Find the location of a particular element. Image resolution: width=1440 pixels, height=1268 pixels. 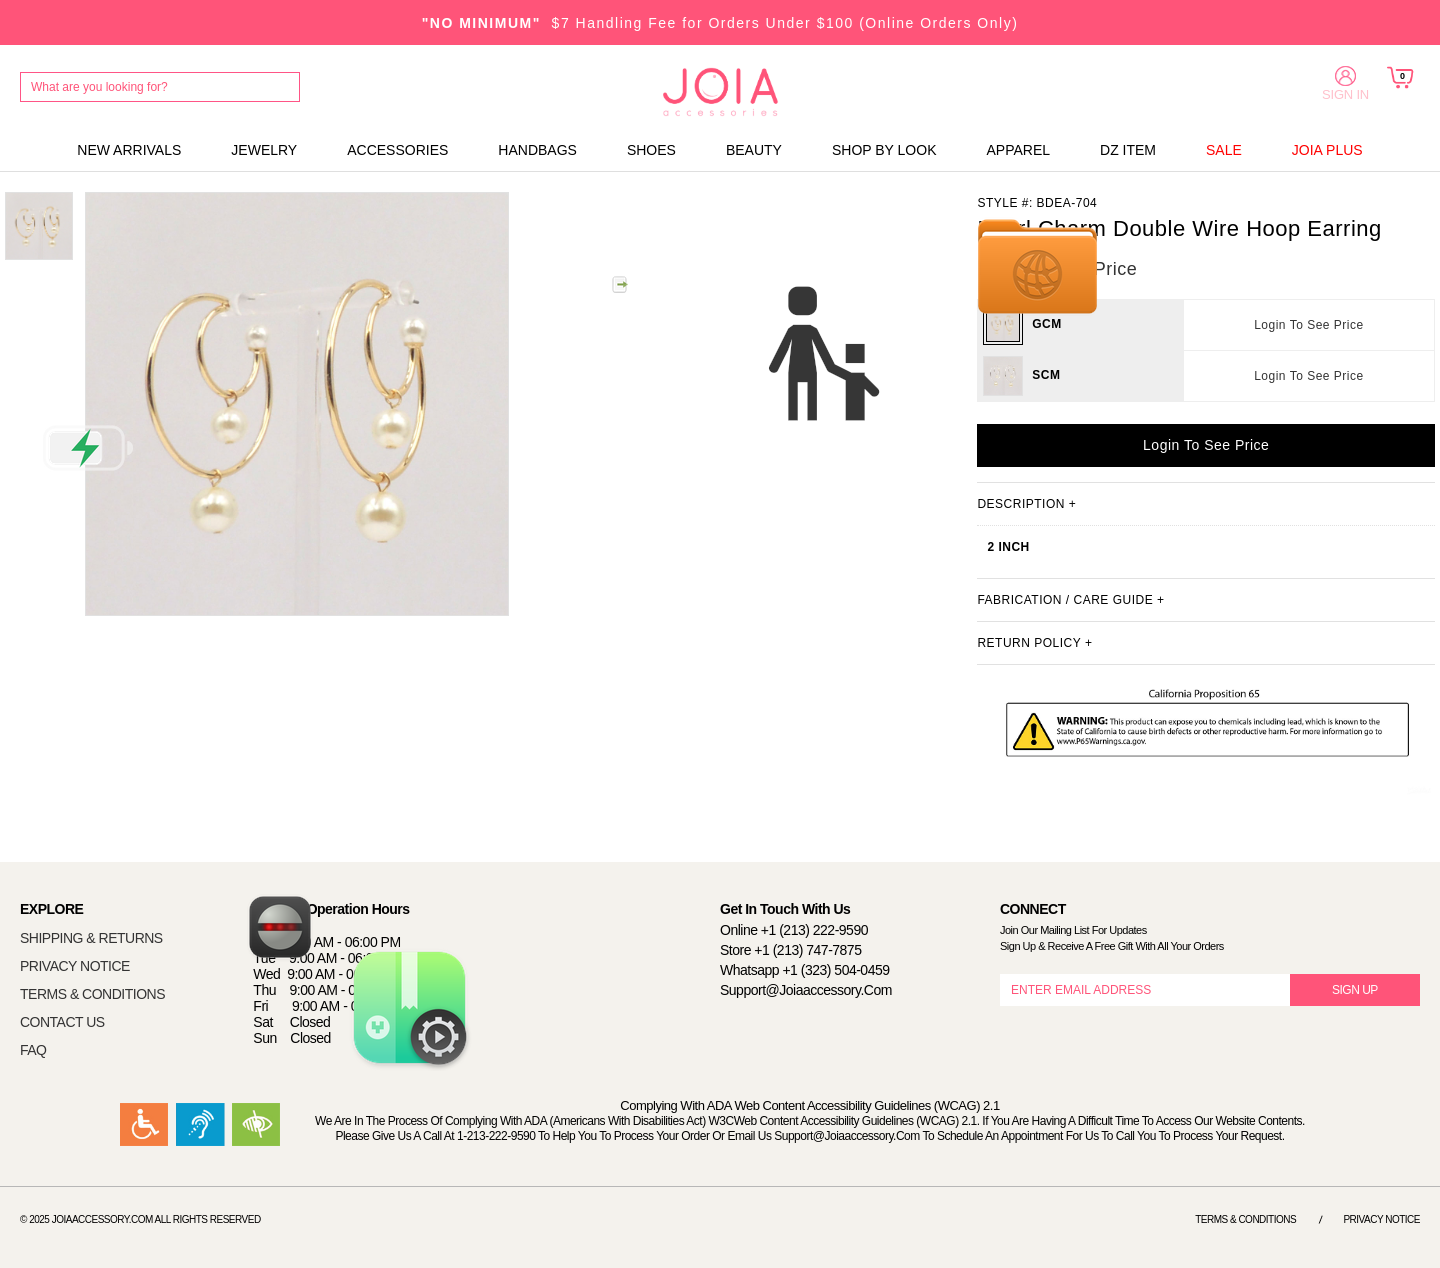

access parental control settings is located at coordinates (826, 353).